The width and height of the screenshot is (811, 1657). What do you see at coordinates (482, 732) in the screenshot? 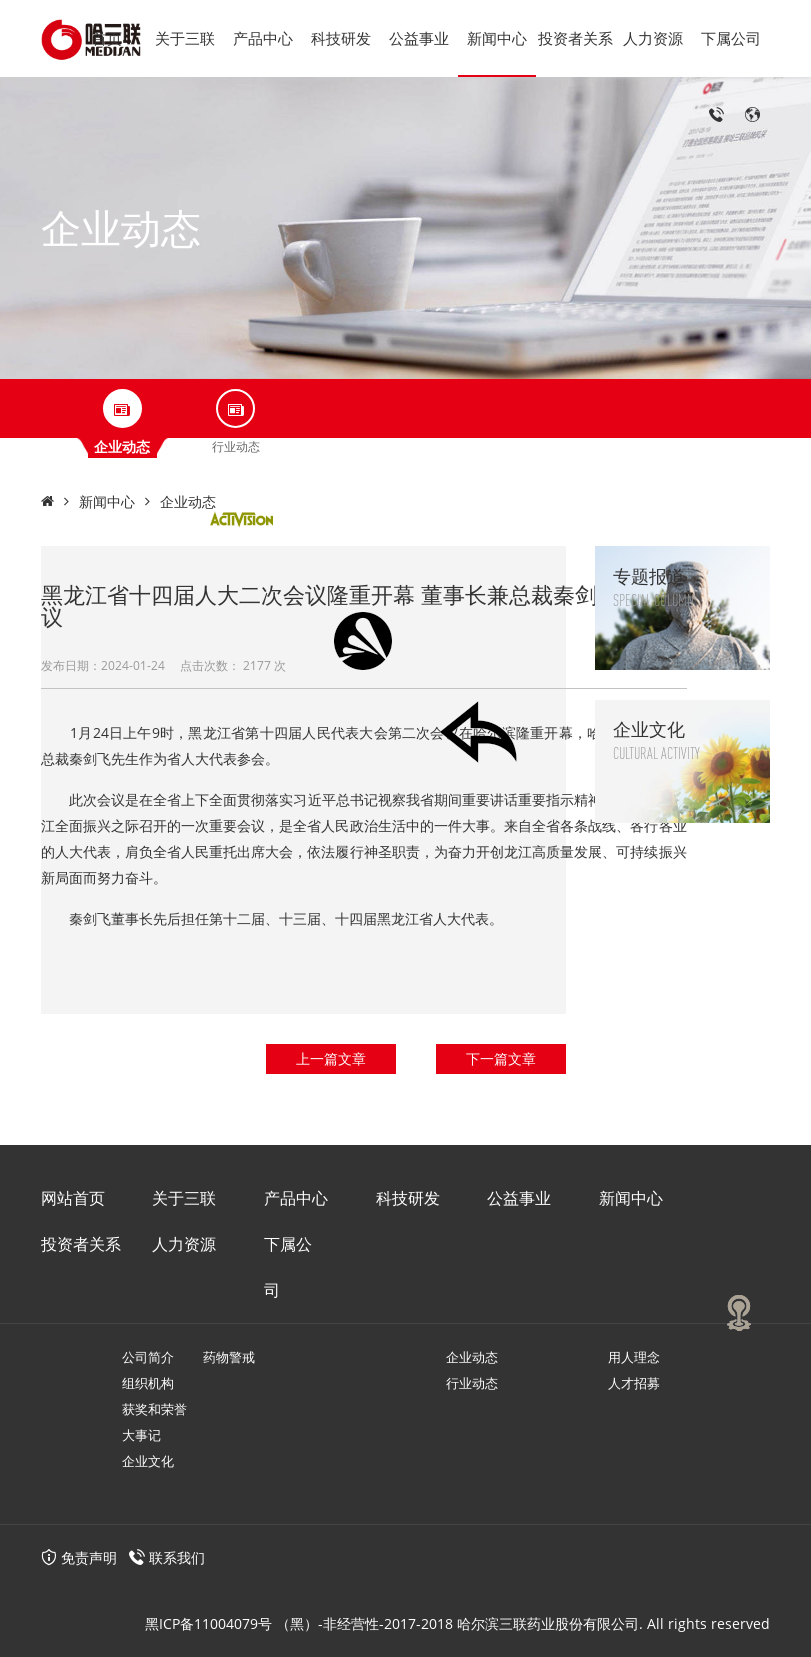
I see `reply to a message or email` at bounding box center [482, 732].